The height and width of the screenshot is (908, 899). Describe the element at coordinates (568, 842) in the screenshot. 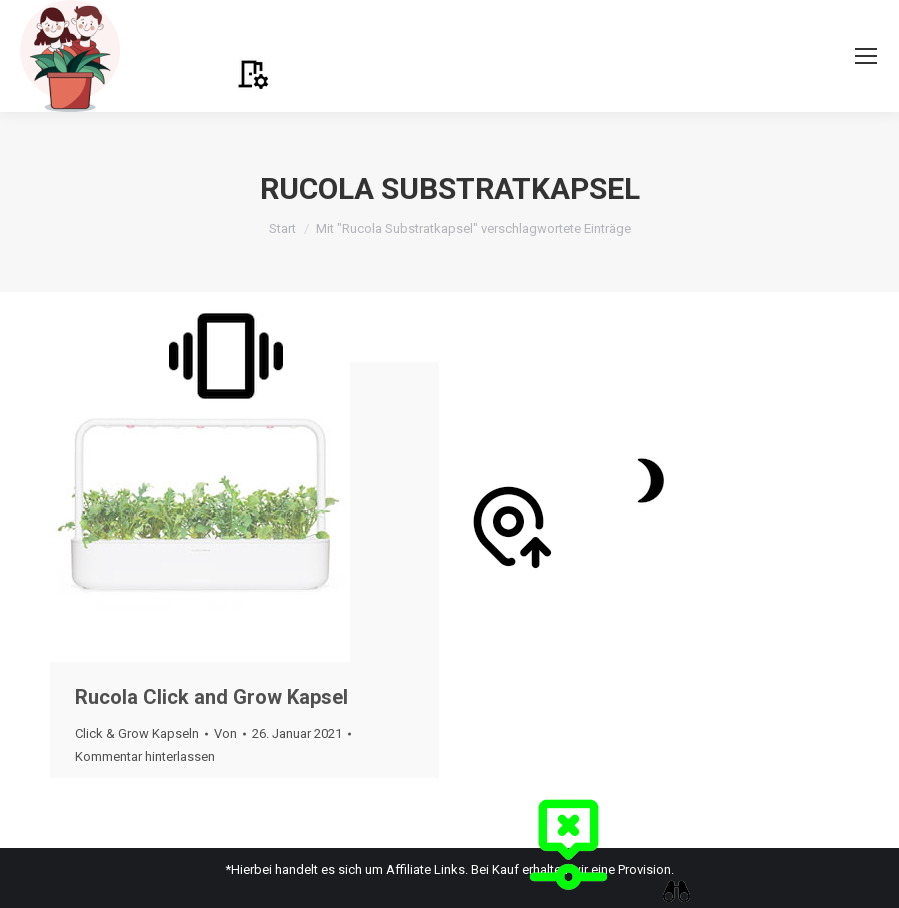

I see `remove an event from the timeline` at that location.